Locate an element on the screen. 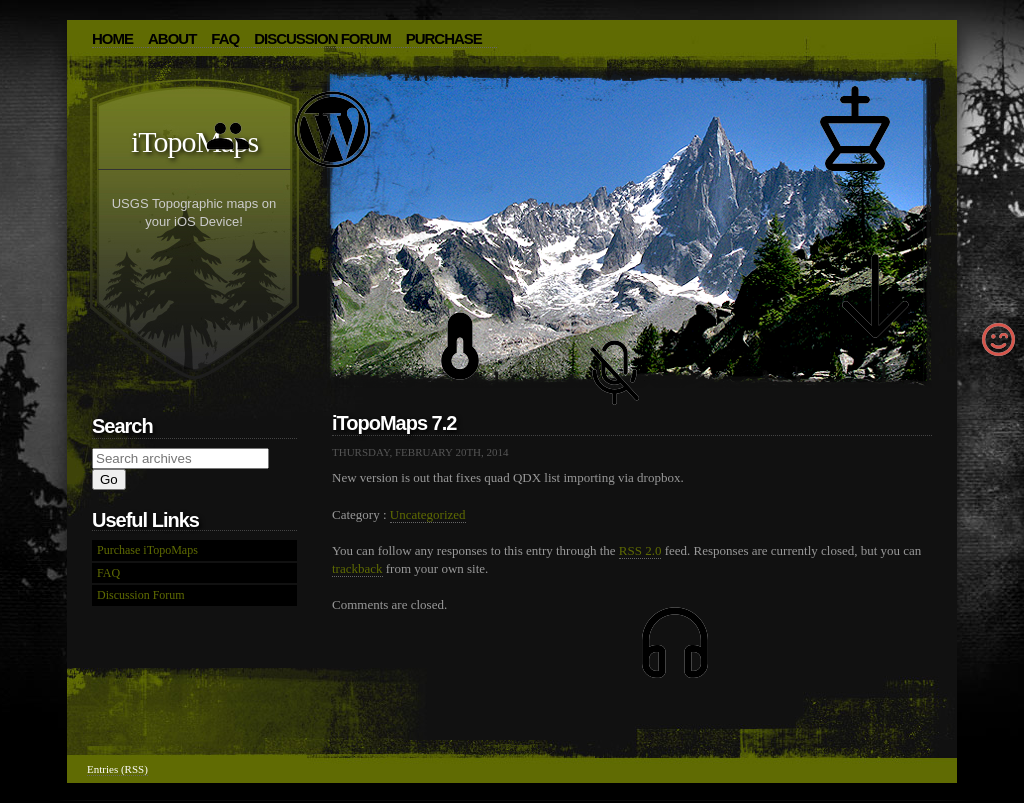  scroll down or view more content is located at coordinates (876, 296).